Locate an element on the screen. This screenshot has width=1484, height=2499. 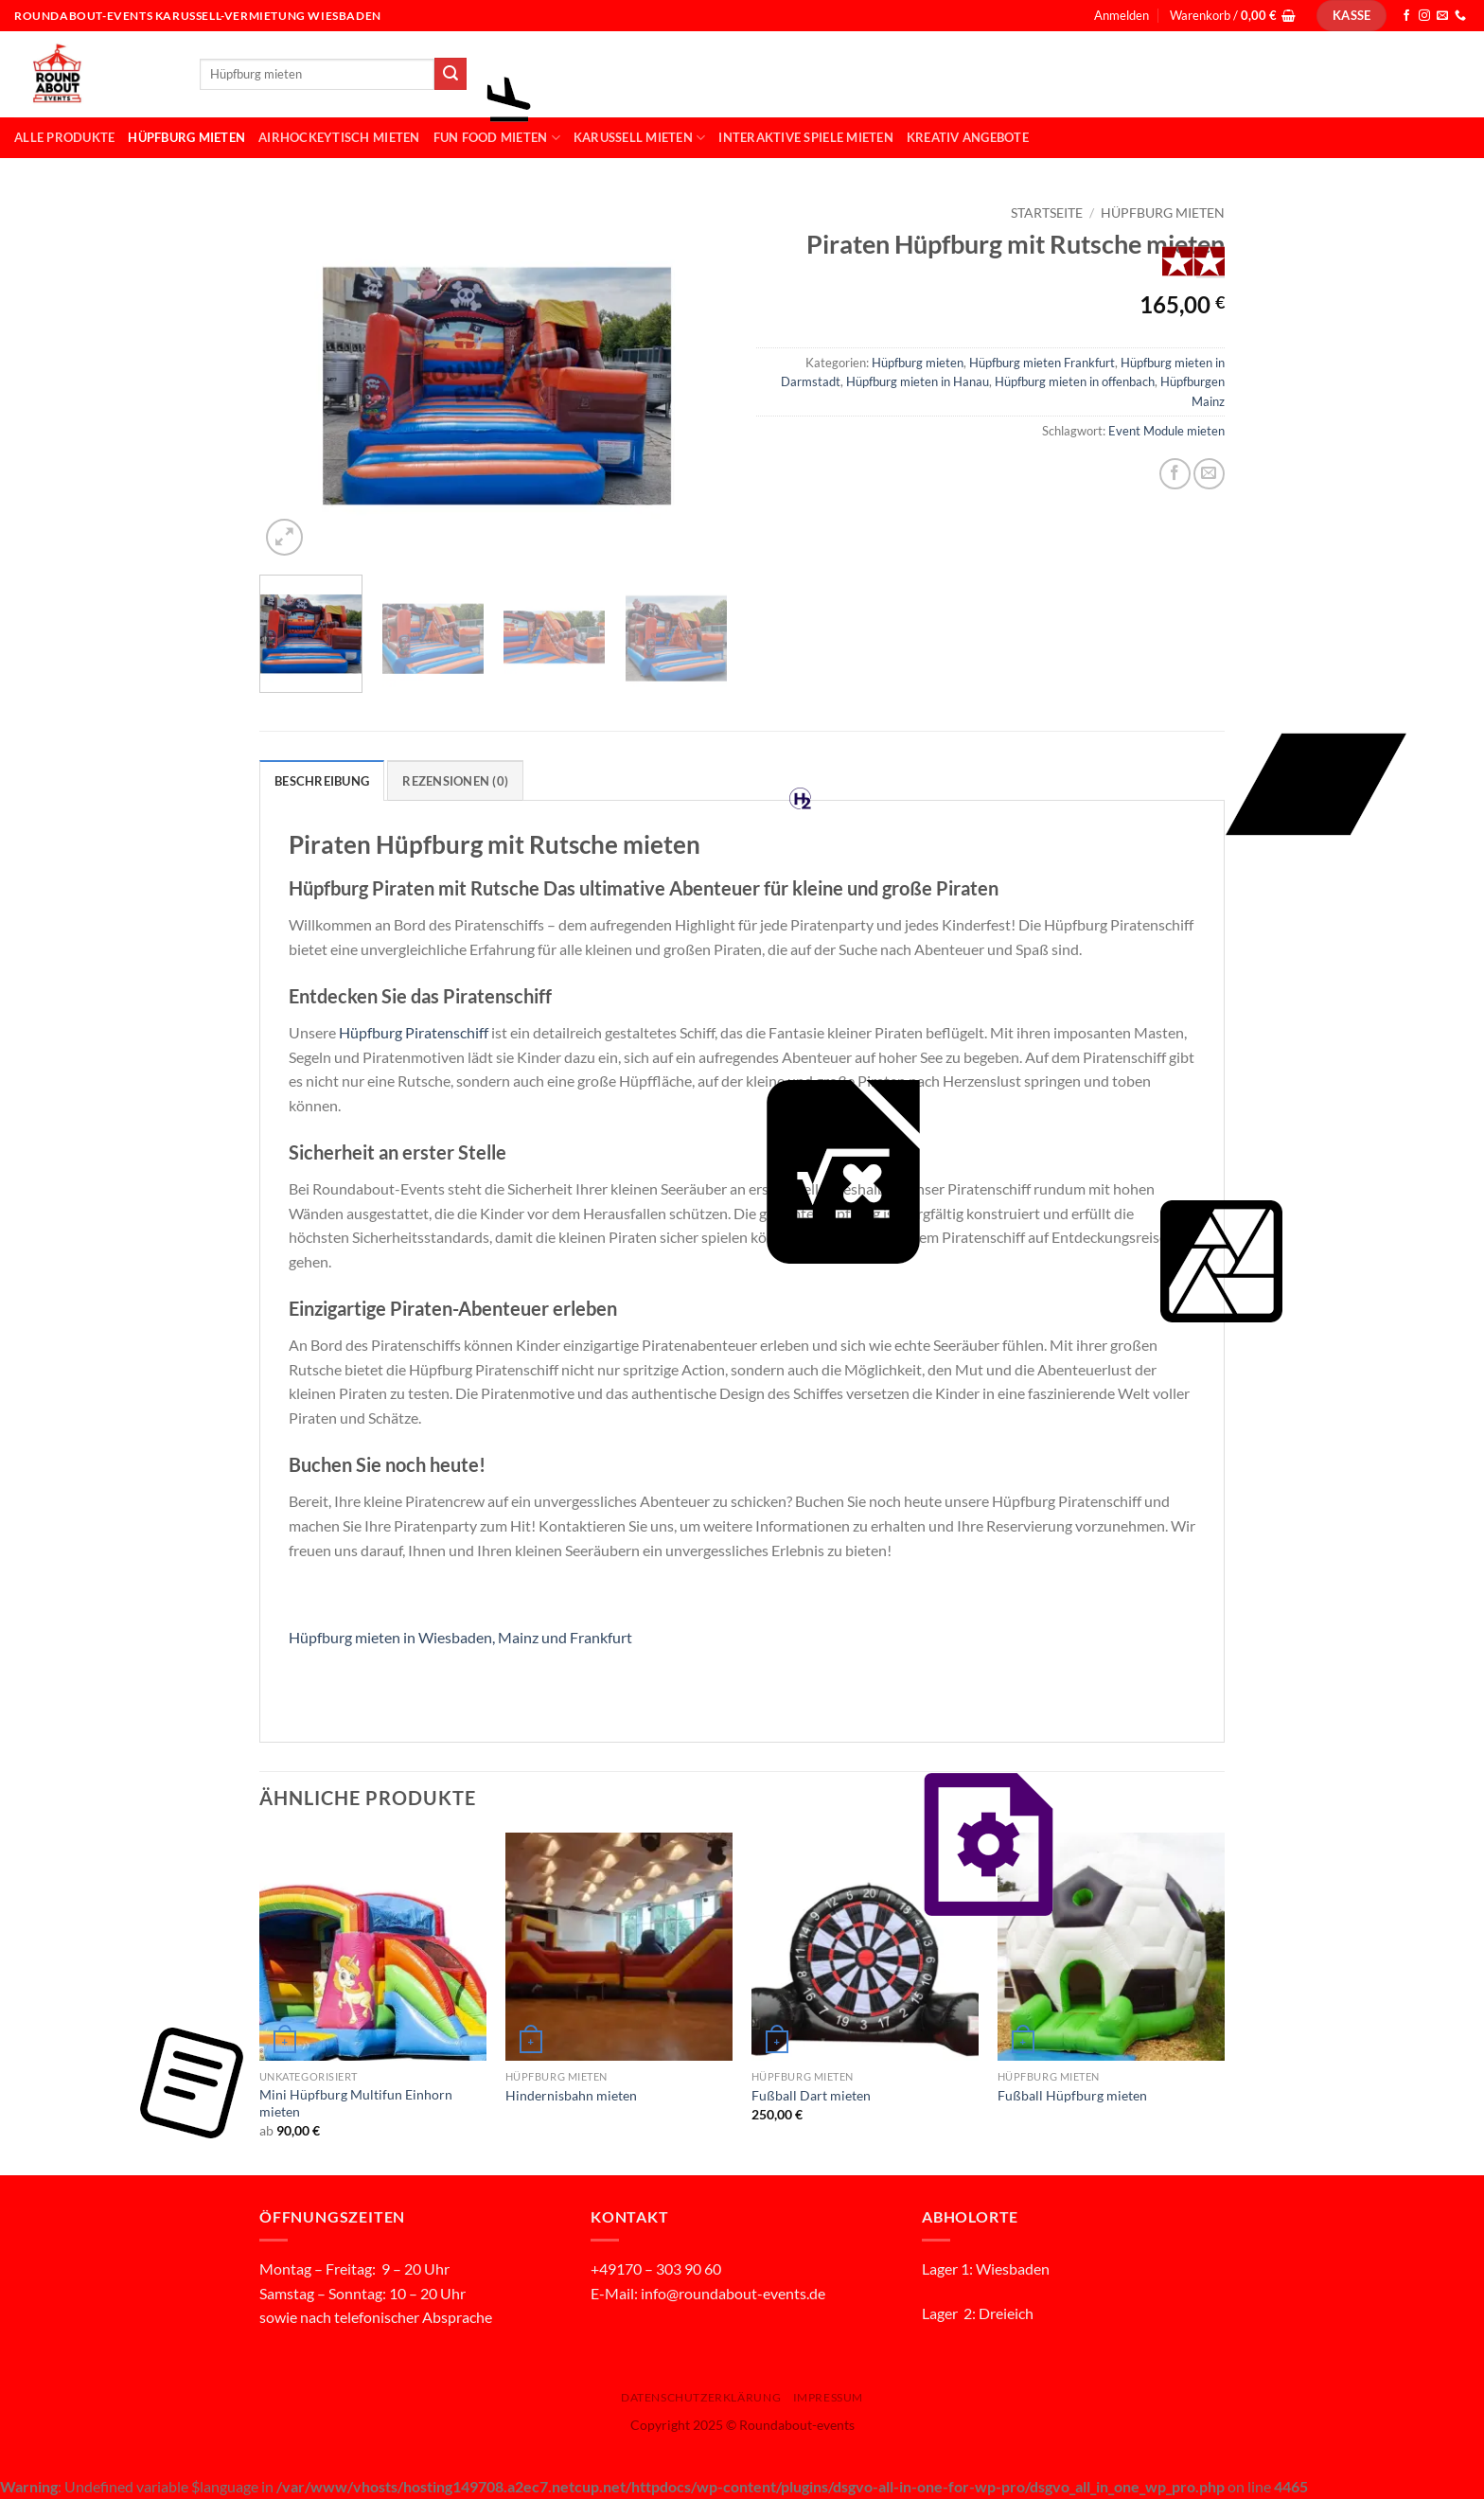
open bandcamp music platform is located at coordinates (1316, 784).